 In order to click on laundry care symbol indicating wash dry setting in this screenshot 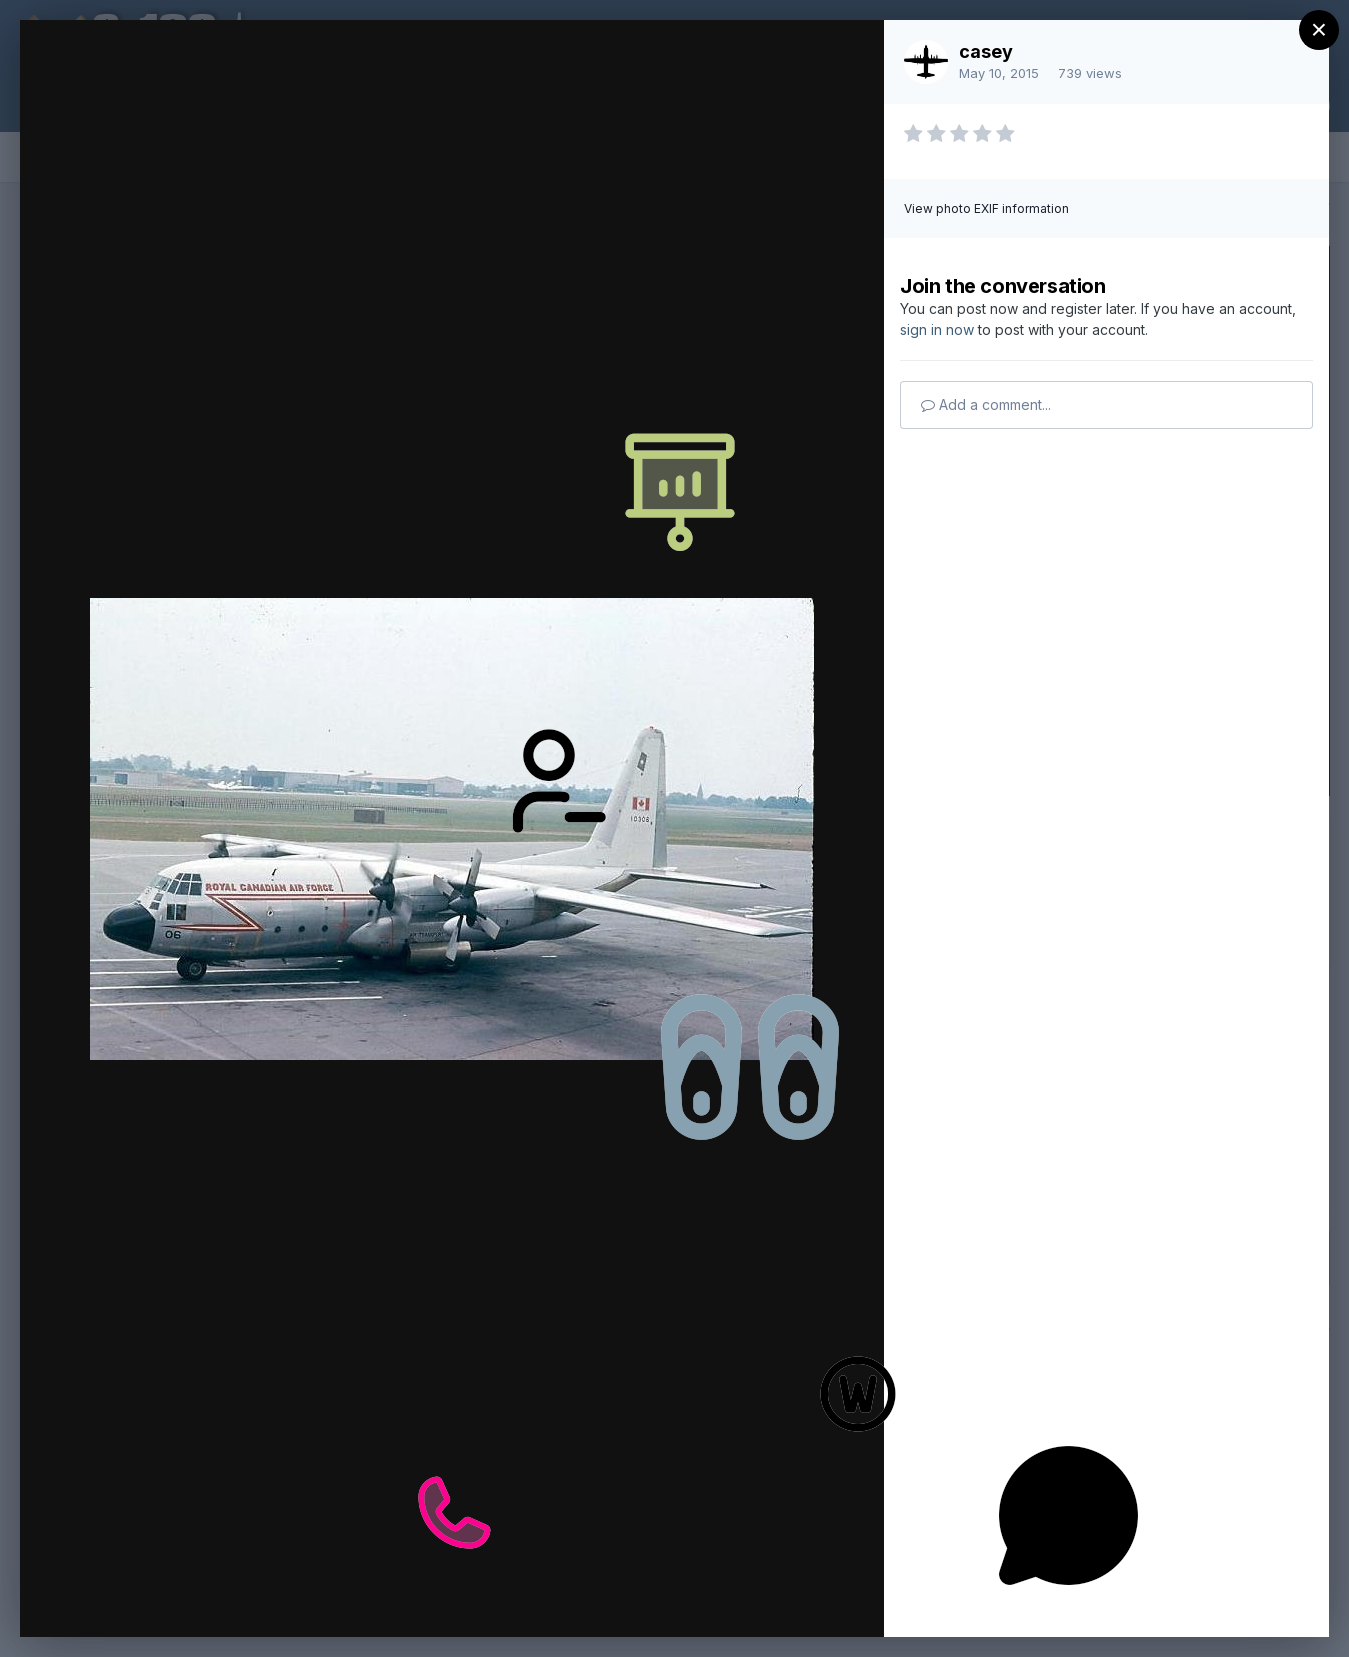, I will do `click(858, 1394)`.